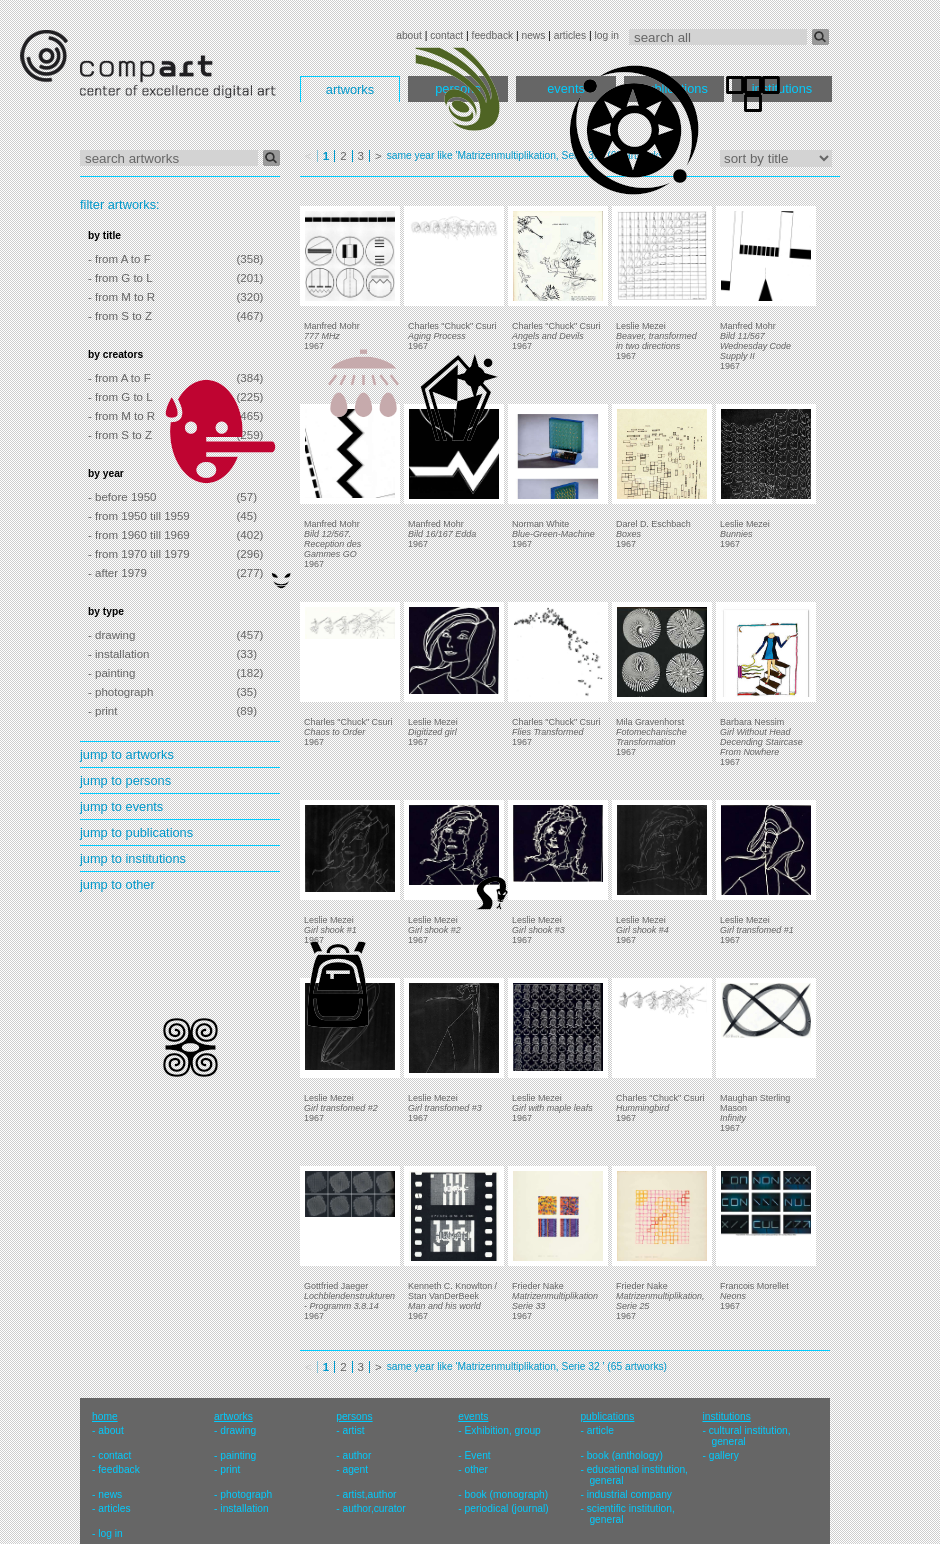 This screenshot has width=940, height=1544. Describe the element at coordinates (281, 580) in the screenshot. I see `indicates a mischievous or cunning character trait` at that location.